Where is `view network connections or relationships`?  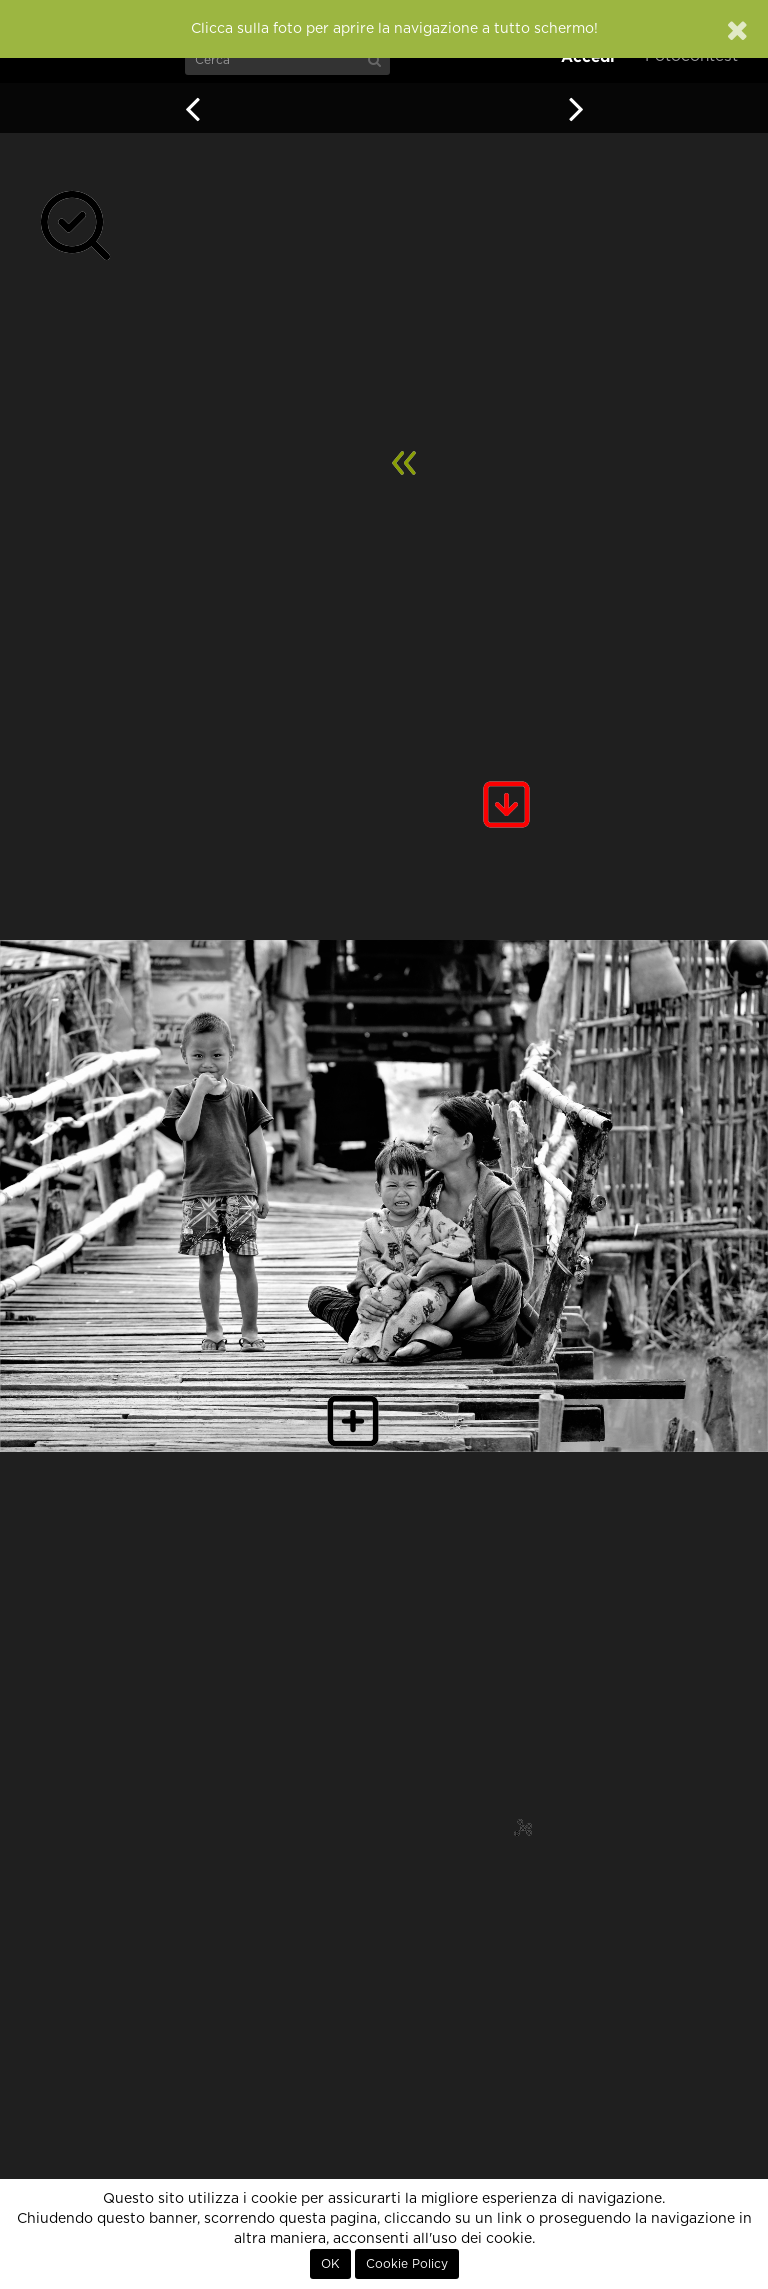
view network connections or relationships is located at coordinates (523, 1828).